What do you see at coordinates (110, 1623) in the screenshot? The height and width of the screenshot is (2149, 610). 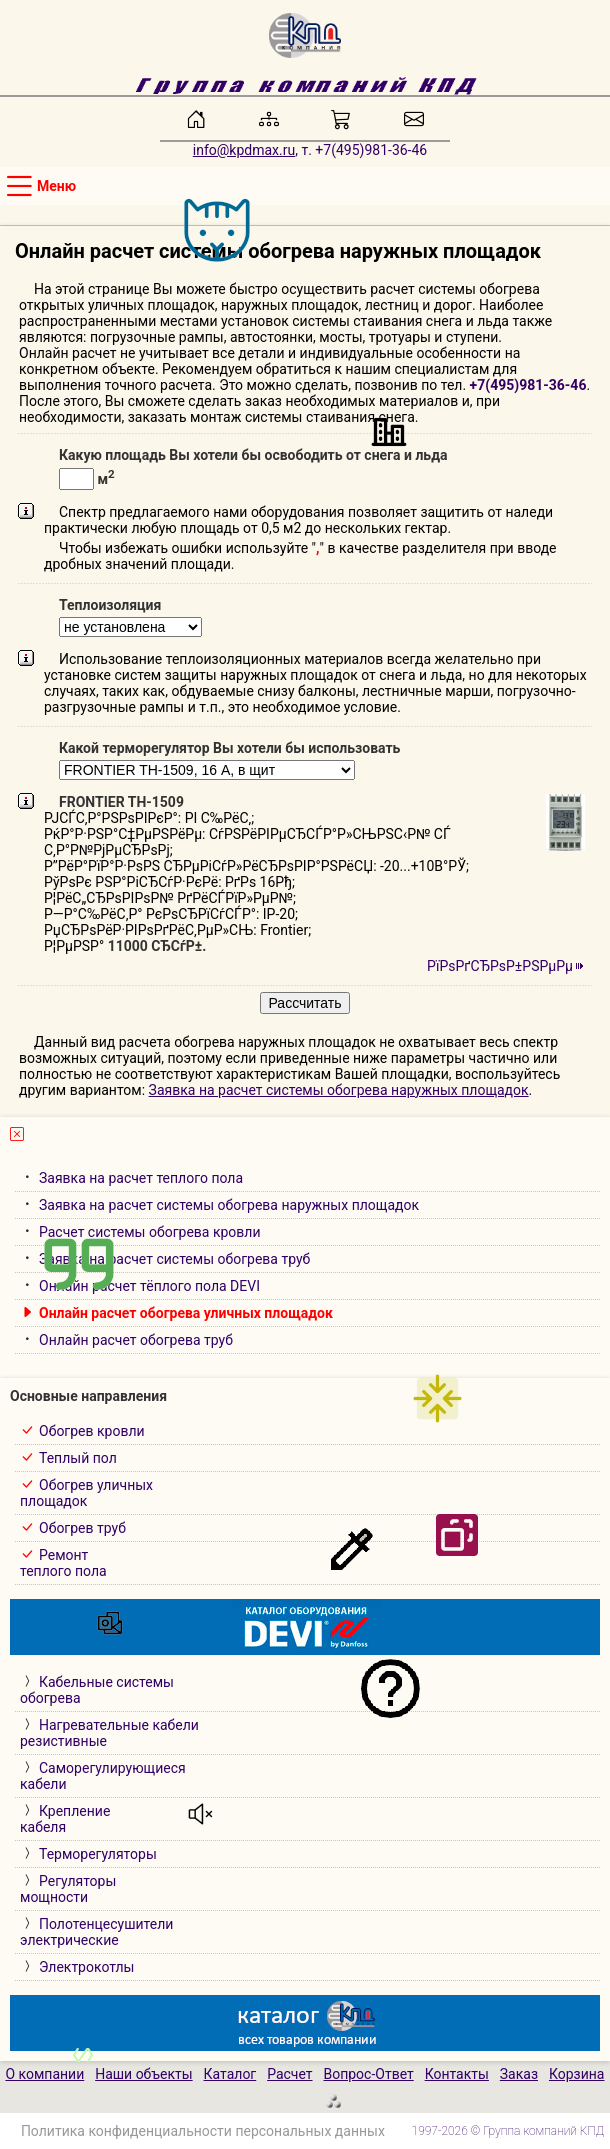 I see `open microsoft outlook email app` at bounding box center [110, 1623].